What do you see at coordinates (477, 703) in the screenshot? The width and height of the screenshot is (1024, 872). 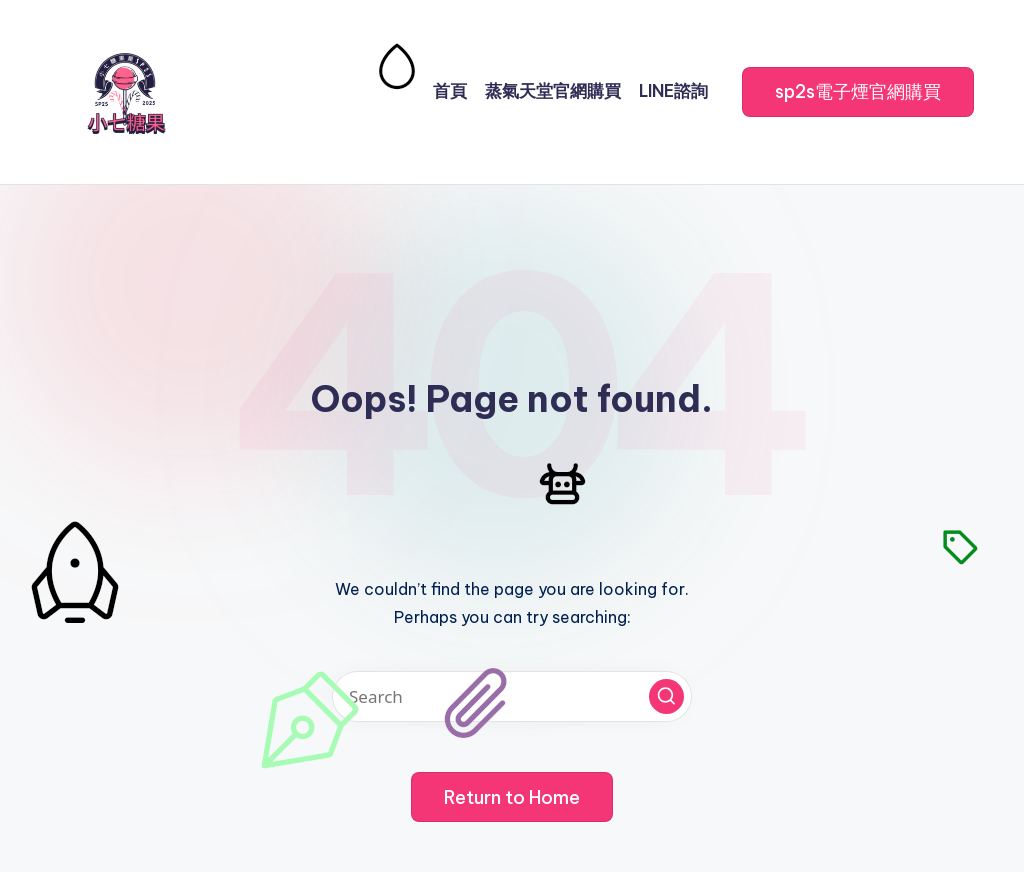 I see `attach a file to your message` at bounding box center [477, 703].